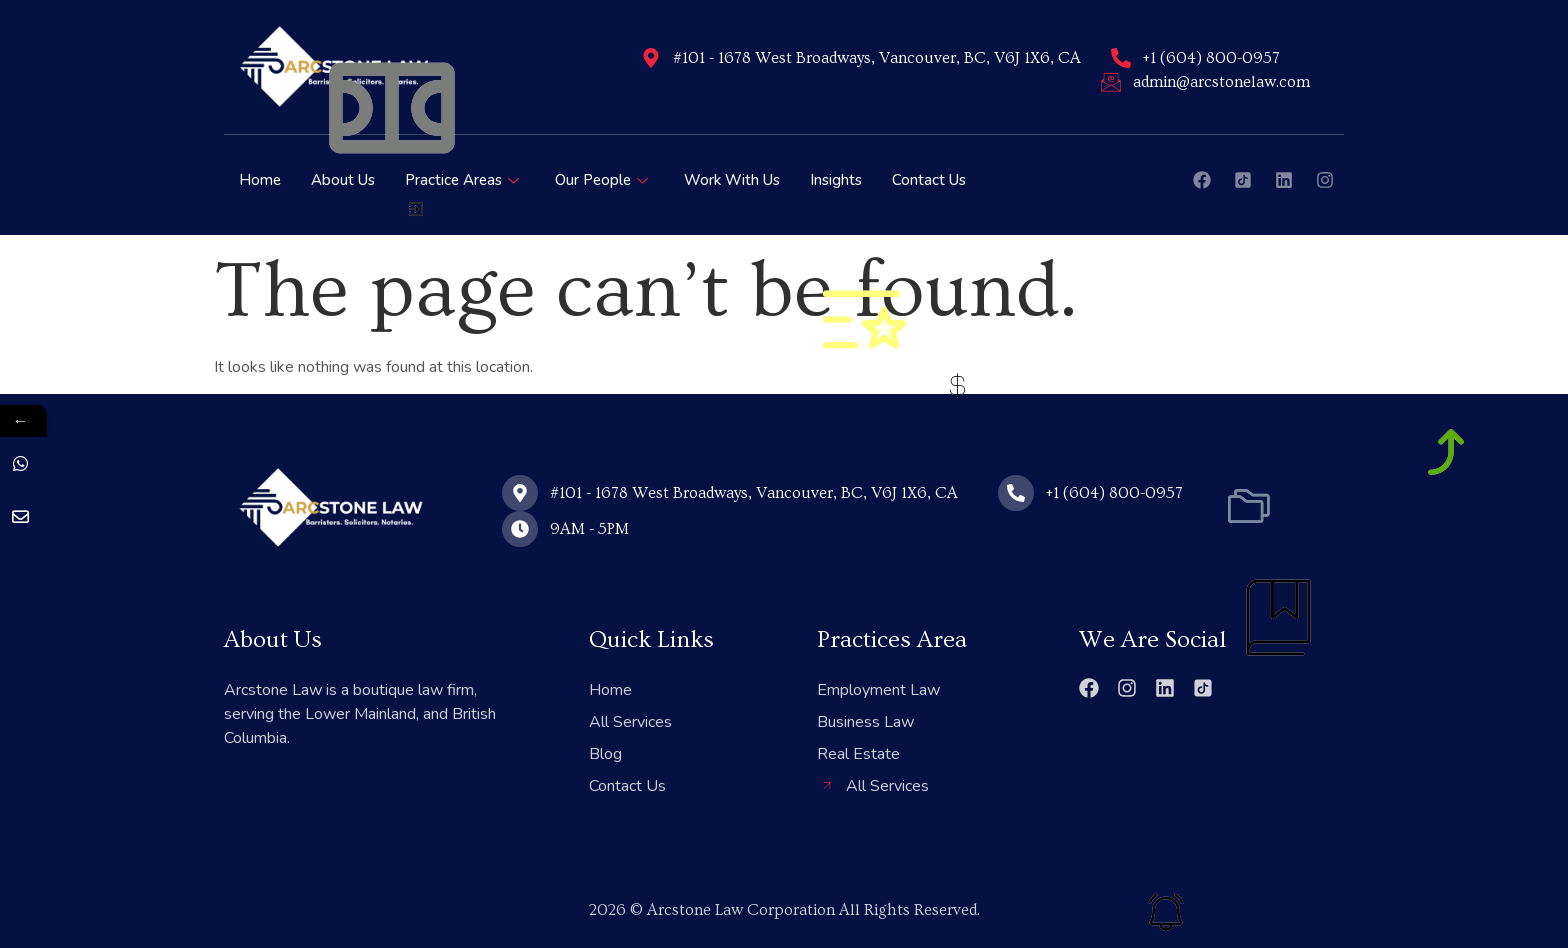  What do you see at coordinates (1446, 452) in the screenshot?
I see `redirect or reroute upward` at bounding box center [1446, 452].